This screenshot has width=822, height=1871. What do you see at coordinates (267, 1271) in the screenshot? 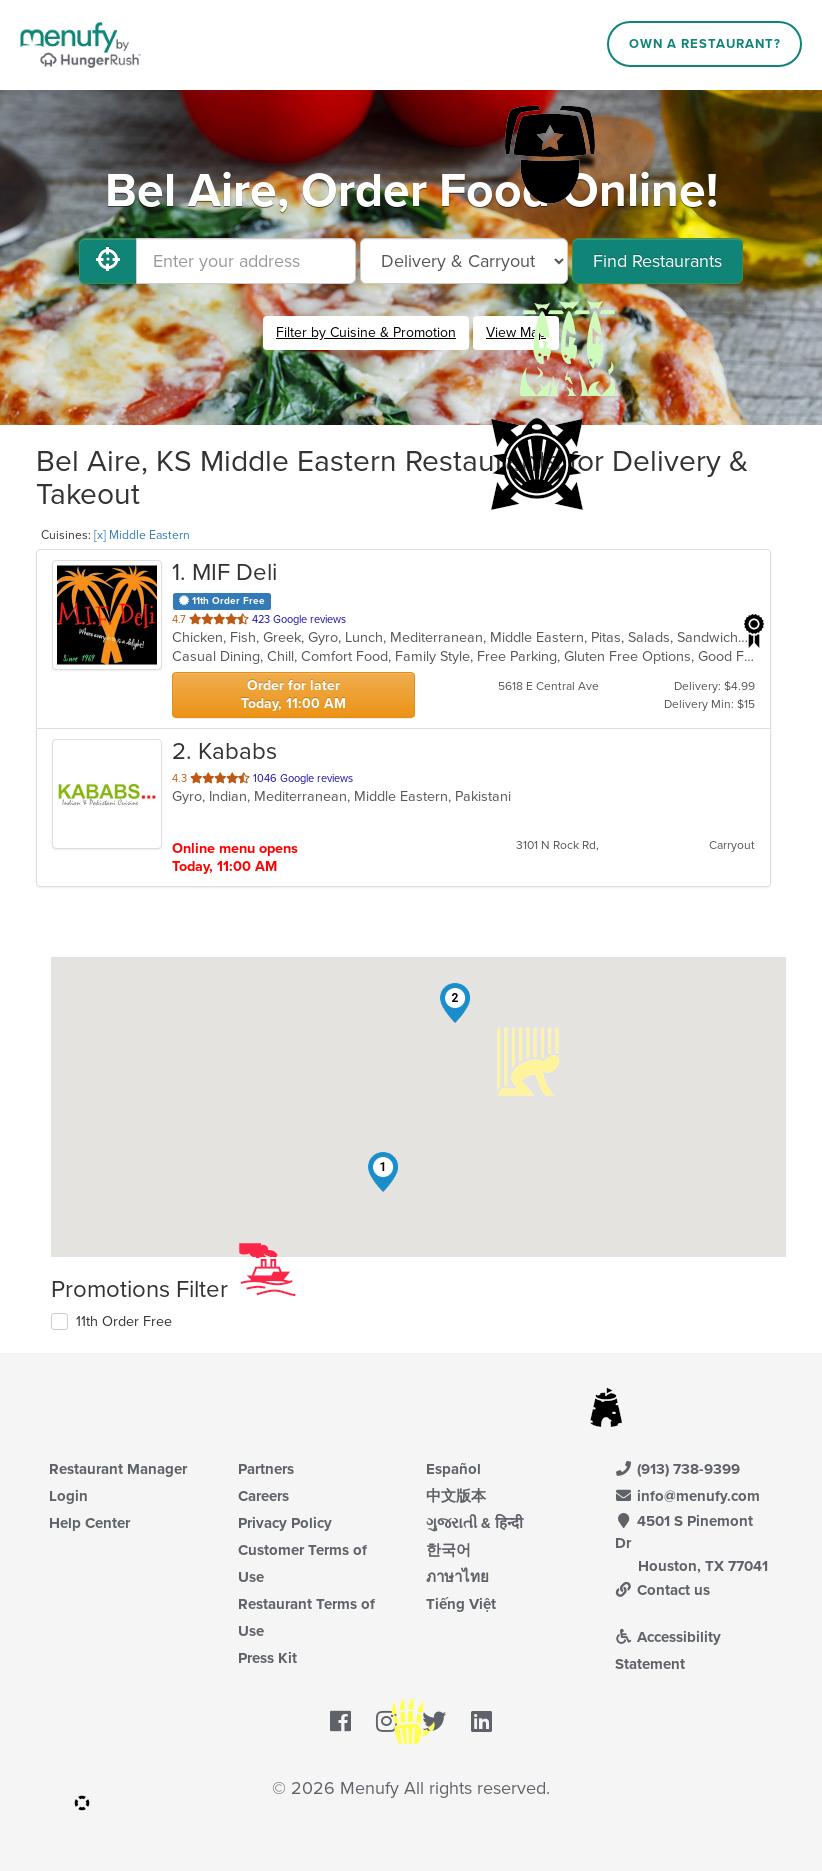
I see `select dreadnought or battleship unit` at bounding box center [267, 1271].